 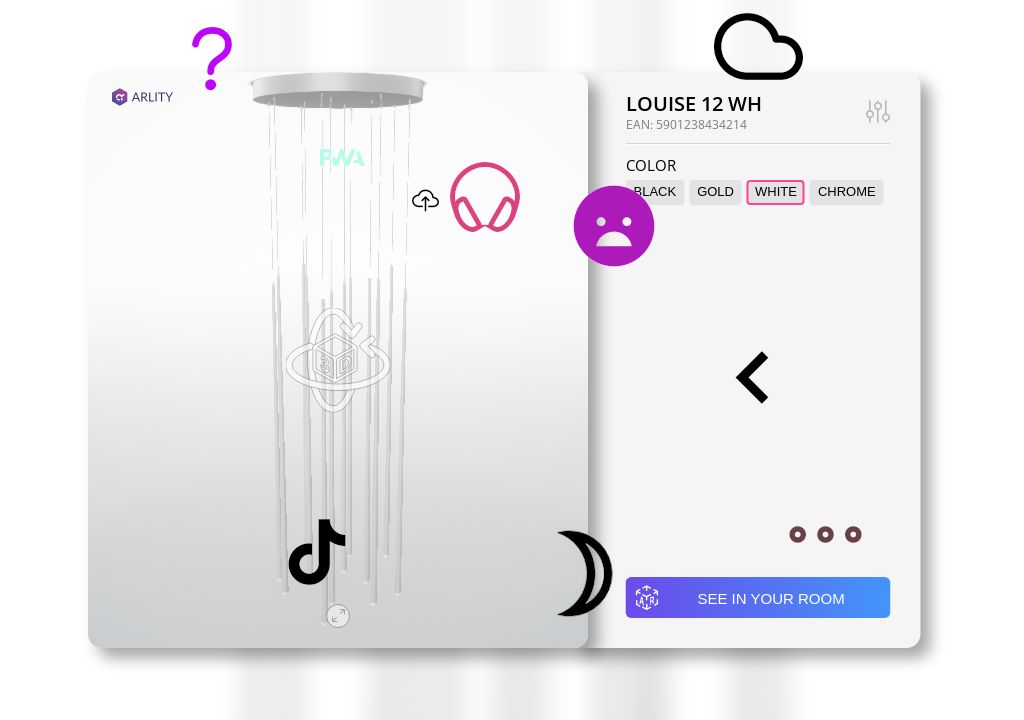 What do you see at coordinates (758, 46) in the screenshot?
I see `access cloud storage` at bounding box center [758, 46].